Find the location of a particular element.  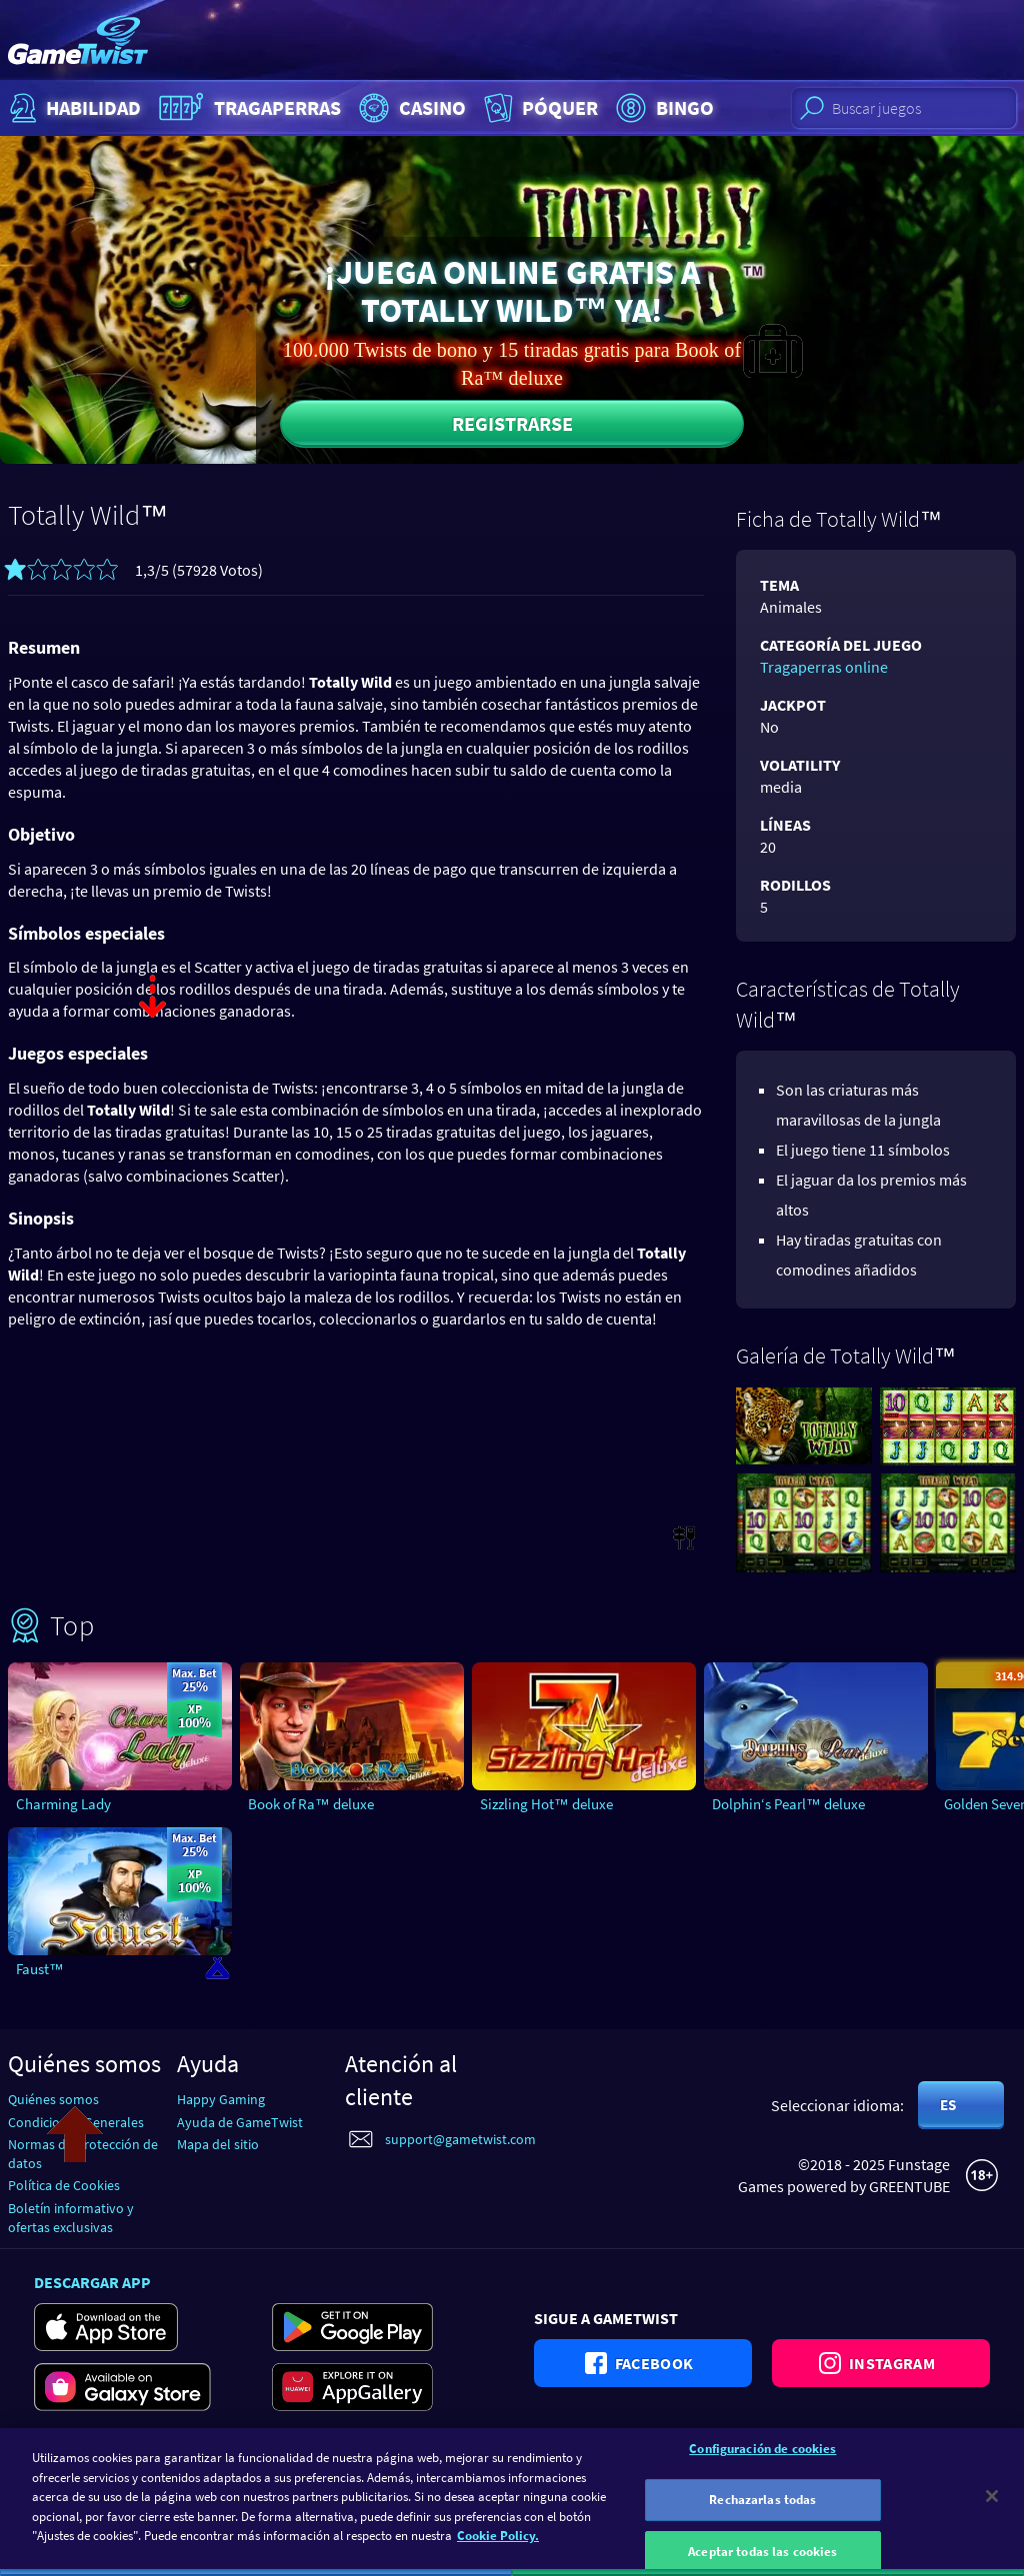

browse tapas or small plates menu is located at coordinates (684, 1537).